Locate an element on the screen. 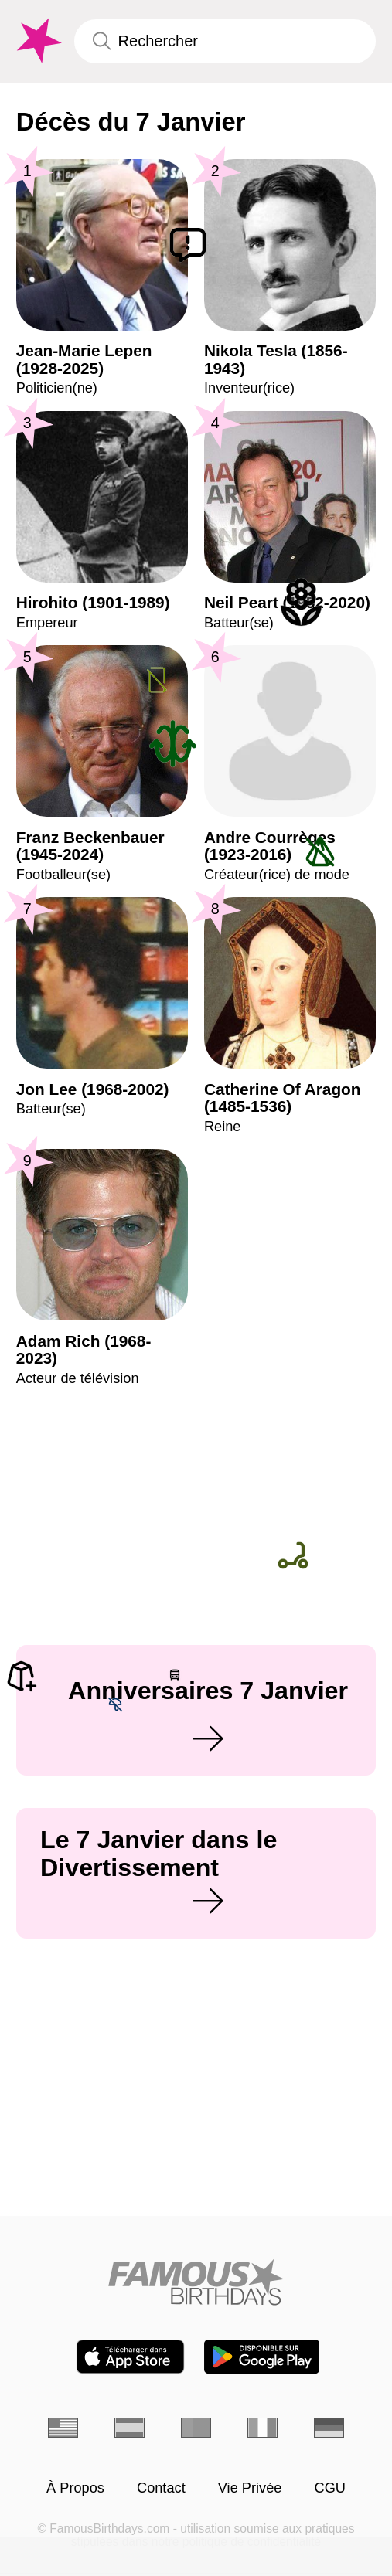 The image size is (392, 2576). add a new 3D object or model is located at coordinates (21, 1676).